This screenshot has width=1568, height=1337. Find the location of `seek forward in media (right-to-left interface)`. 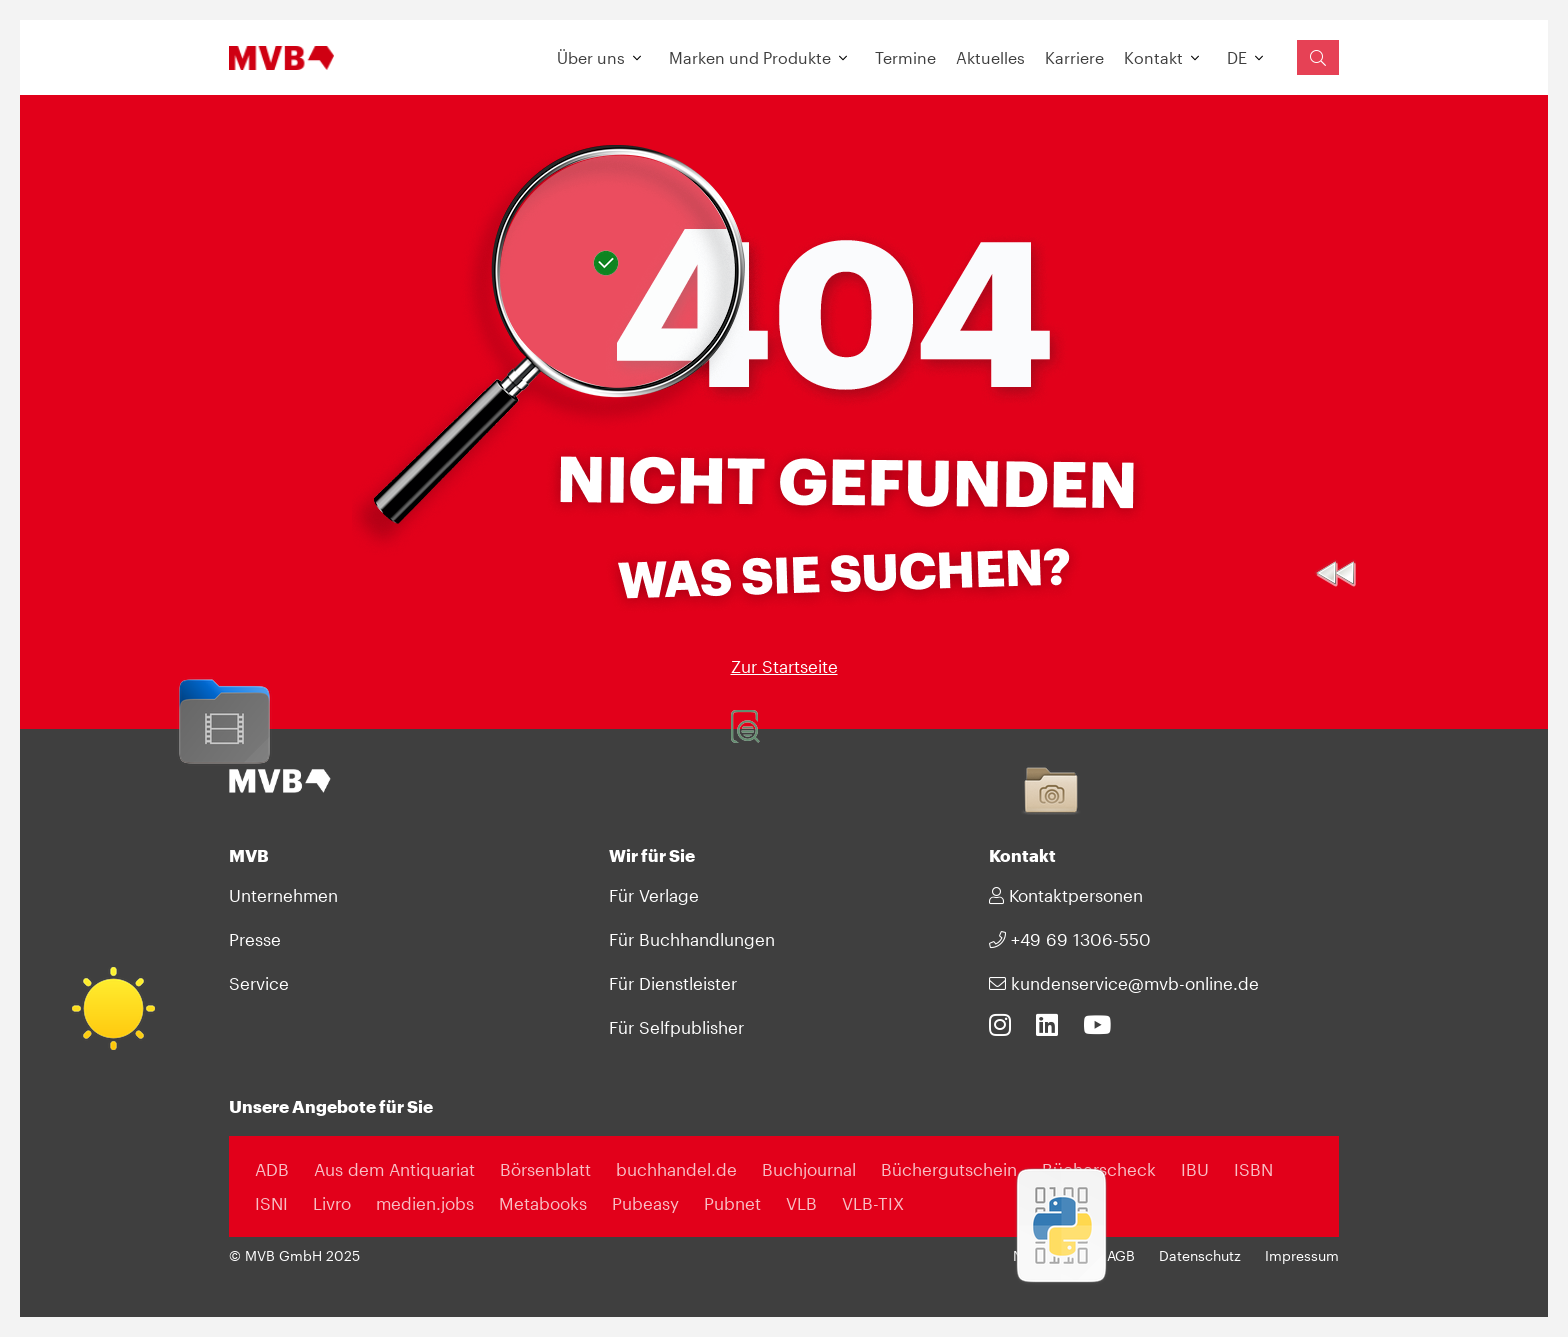

seek forward in media (right-to-left interface) is located at coordinates (1335, 573).